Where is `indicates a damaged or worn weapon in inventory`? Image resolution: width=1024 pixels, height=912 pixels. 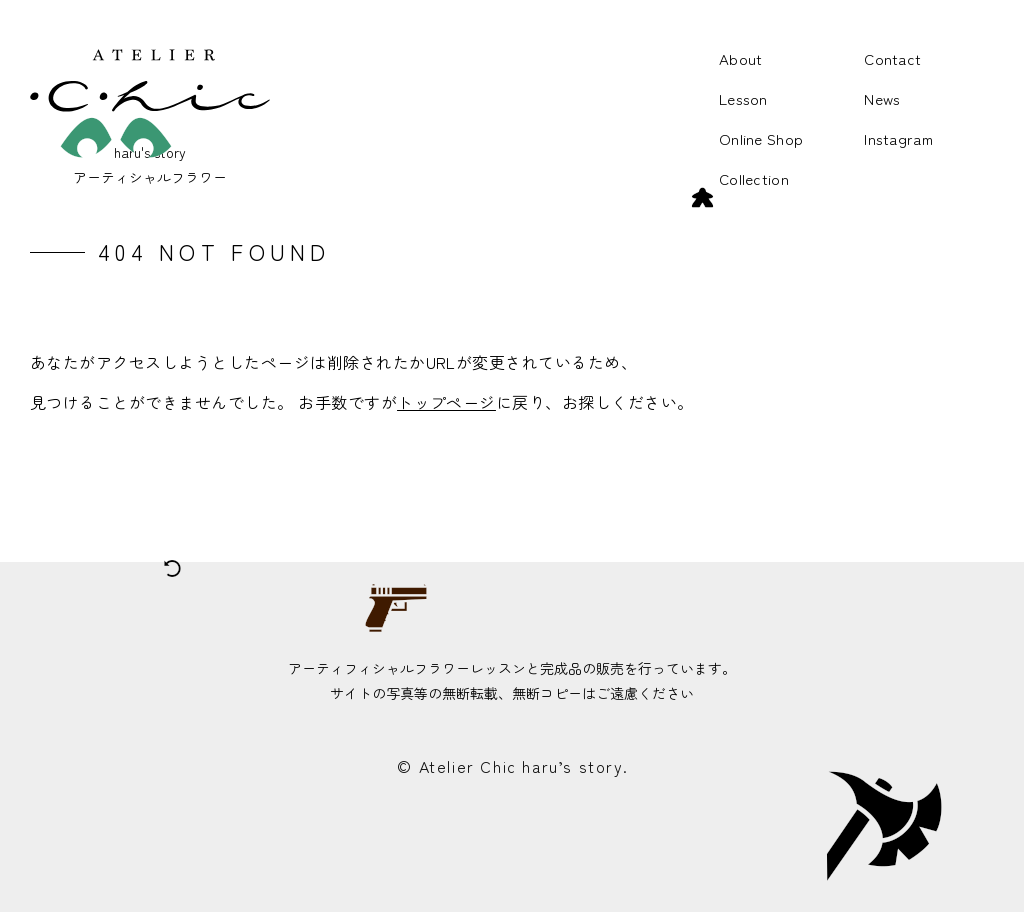 indicates a damaged or worn weapon in inventory is located at coordinates (884, 830).